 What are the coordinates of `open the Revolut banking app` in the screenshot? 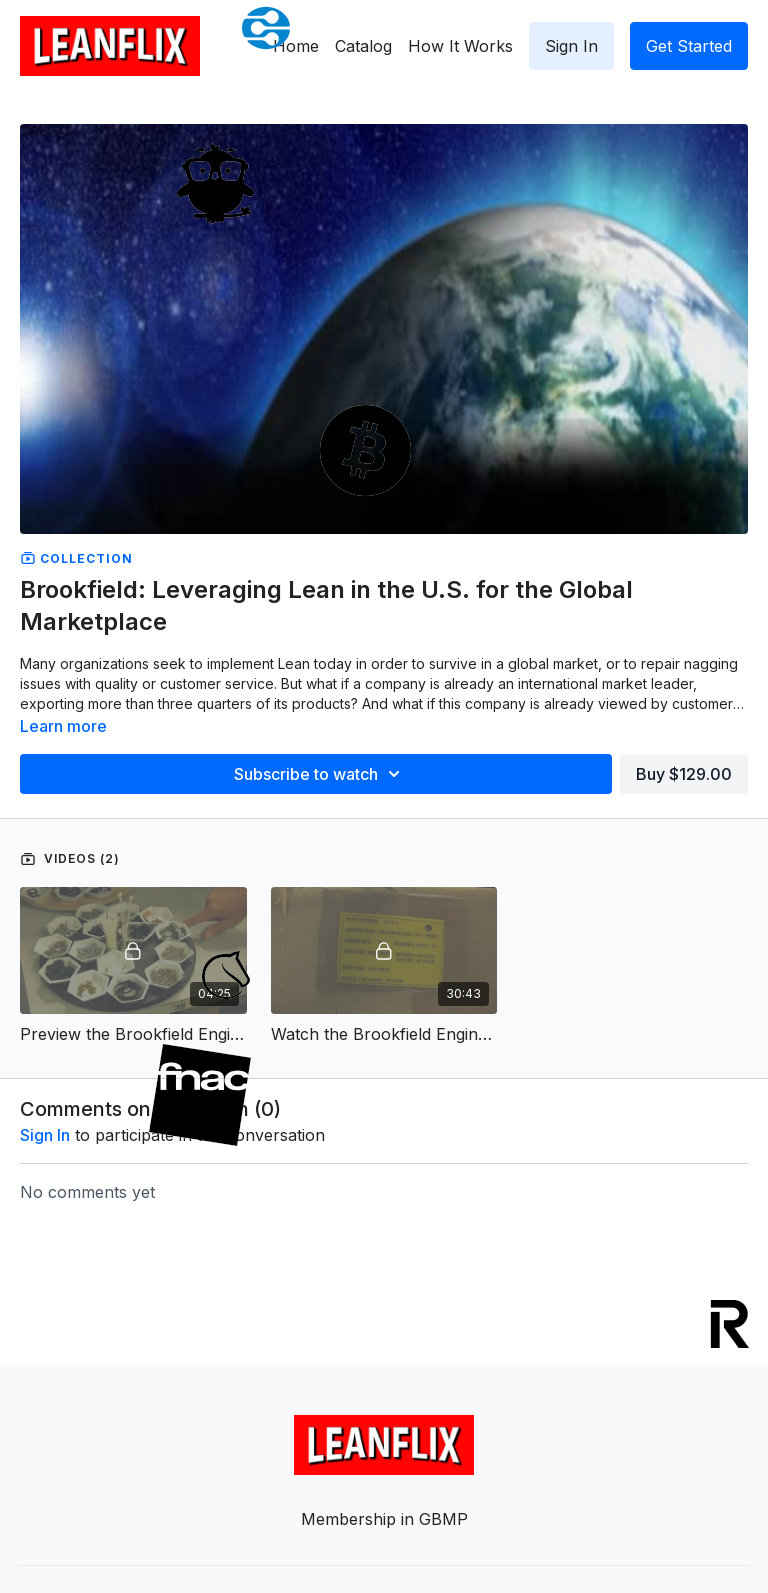 It's located at (730, 1324).